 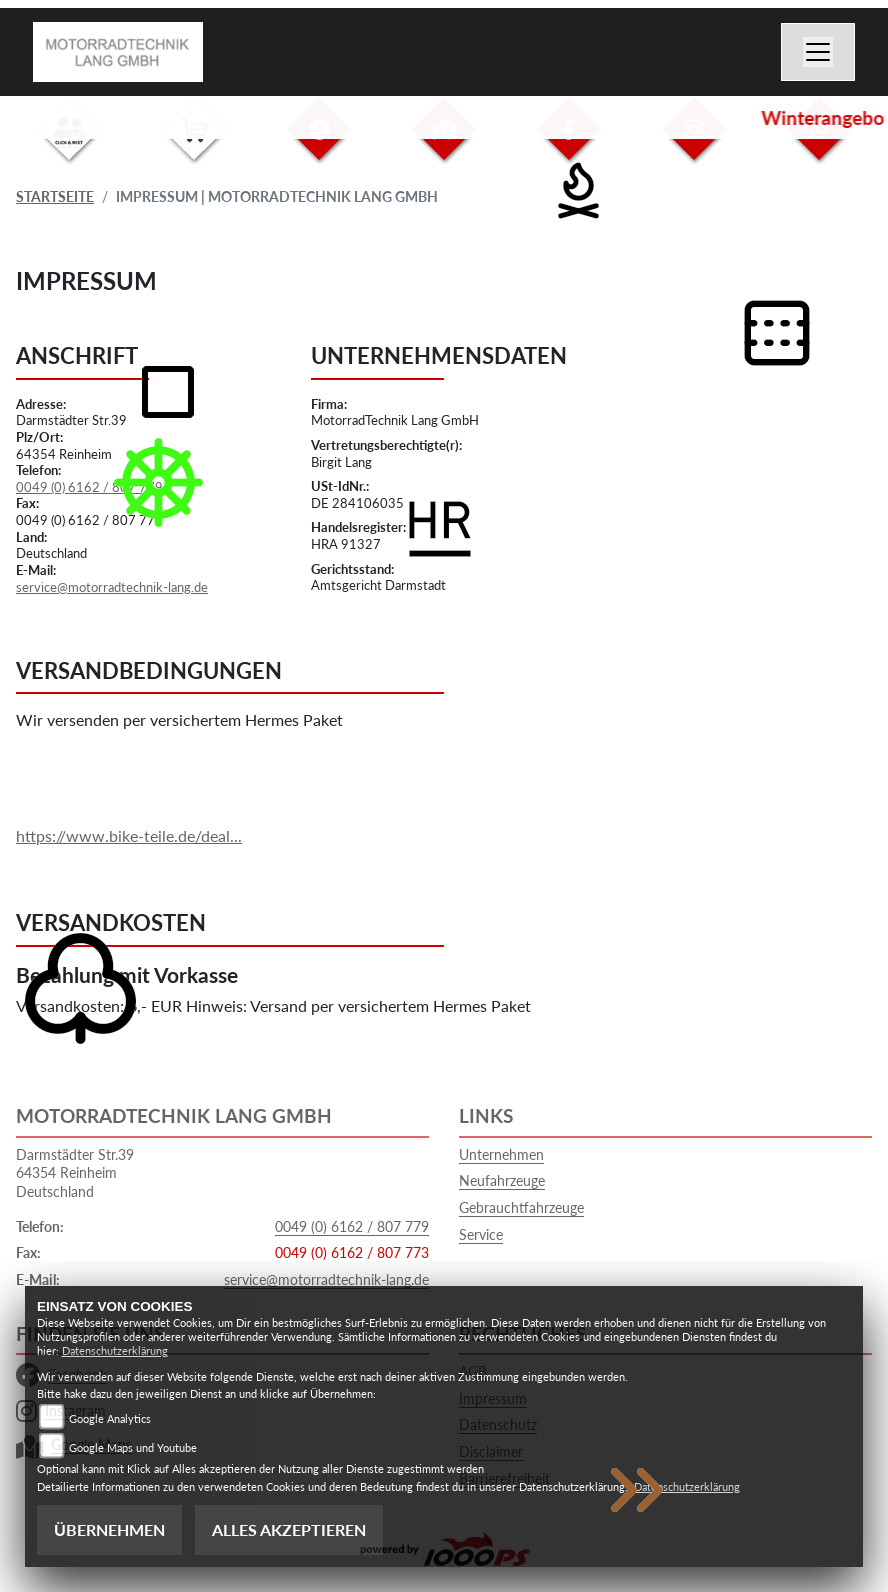 I want to click on start a campfire or outdoor activity mode, so click(x=578, y=190).